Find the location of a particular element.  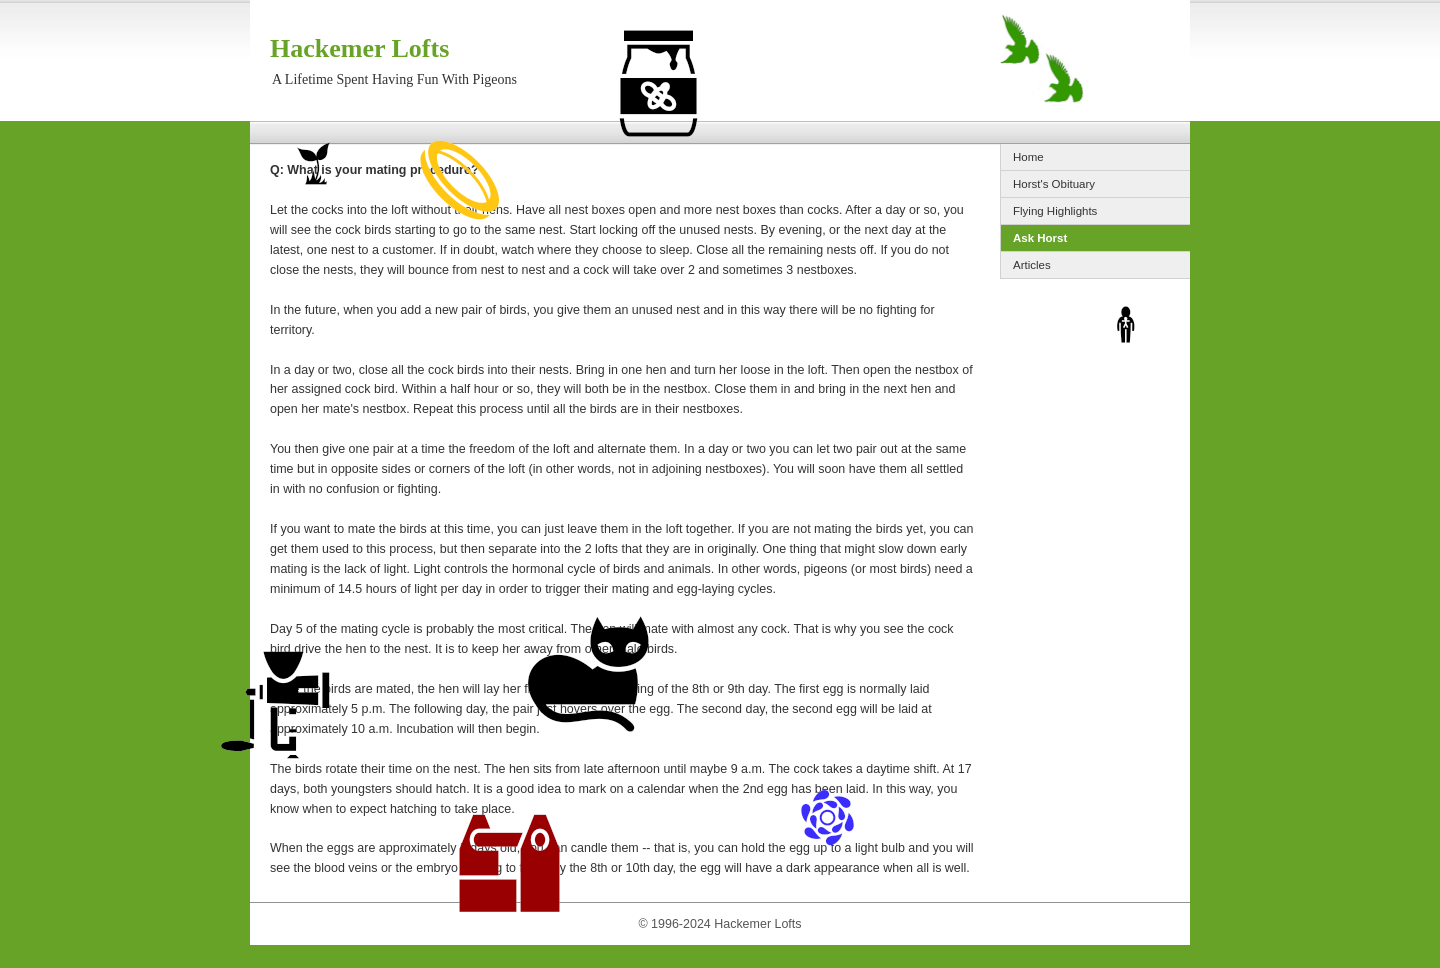

select manual meat grinder tool or equipment is located at coordinates (276, 705).